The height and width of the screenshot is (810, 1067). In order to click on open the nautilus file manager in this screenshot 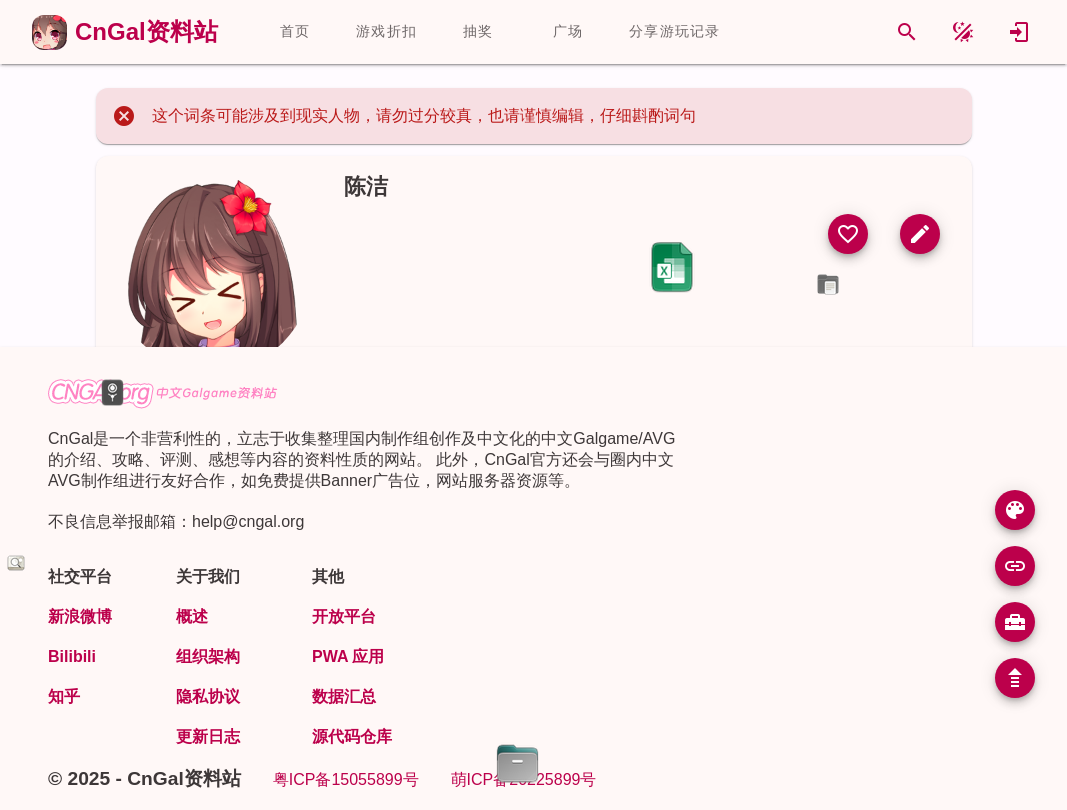, I will do `click(517, 763)`.